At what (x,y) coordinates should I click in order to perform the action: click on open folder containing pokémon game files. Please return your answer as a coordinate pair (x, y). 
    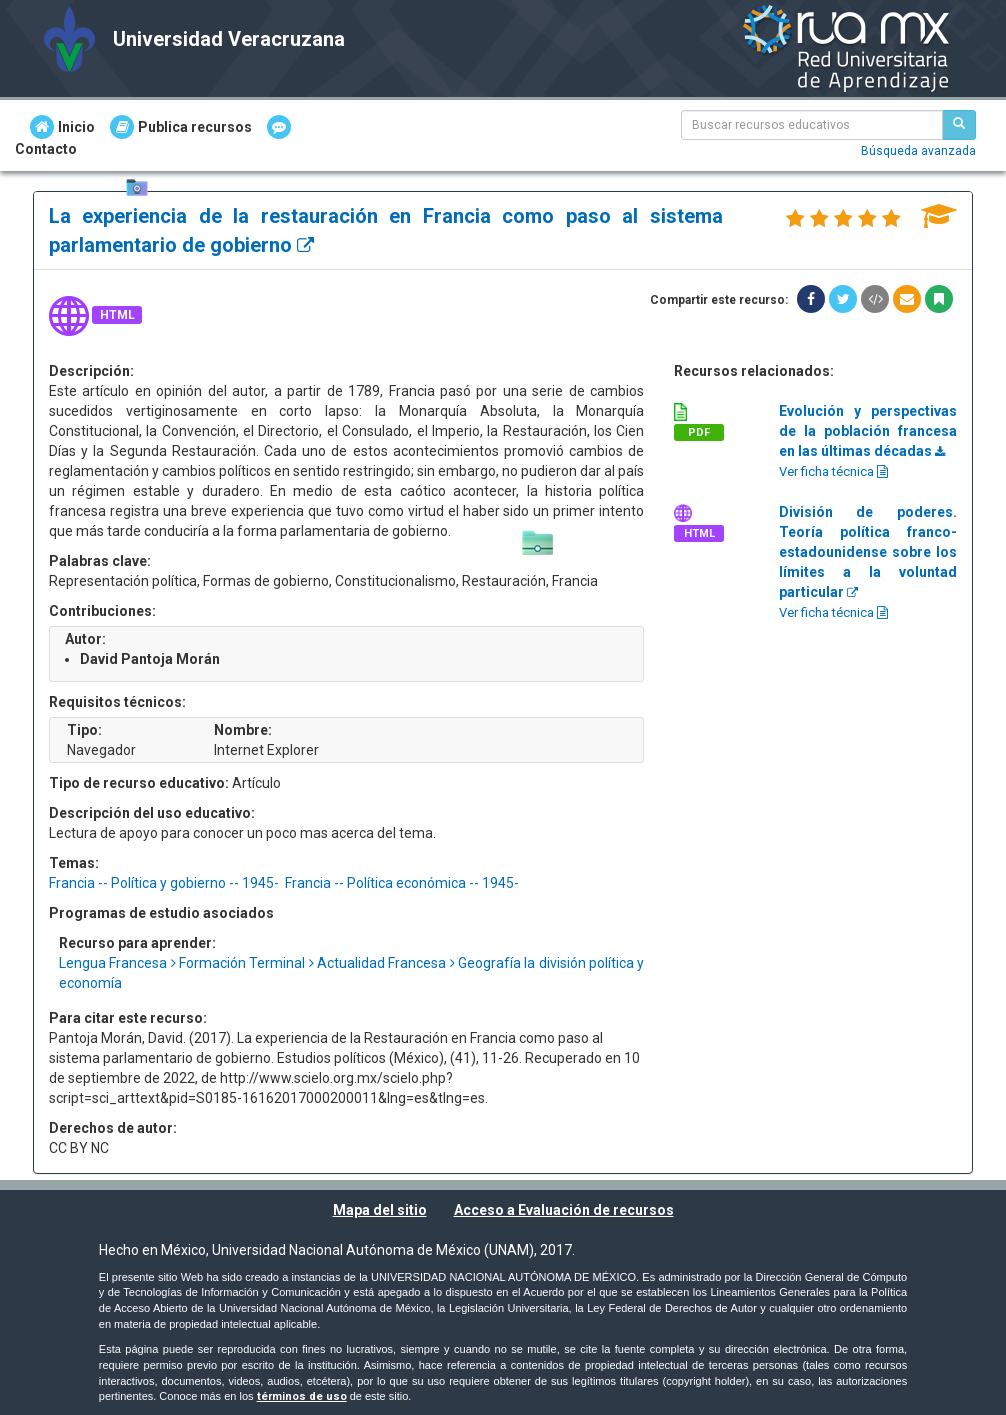
    Looking at the image, I should click on (537, 543).